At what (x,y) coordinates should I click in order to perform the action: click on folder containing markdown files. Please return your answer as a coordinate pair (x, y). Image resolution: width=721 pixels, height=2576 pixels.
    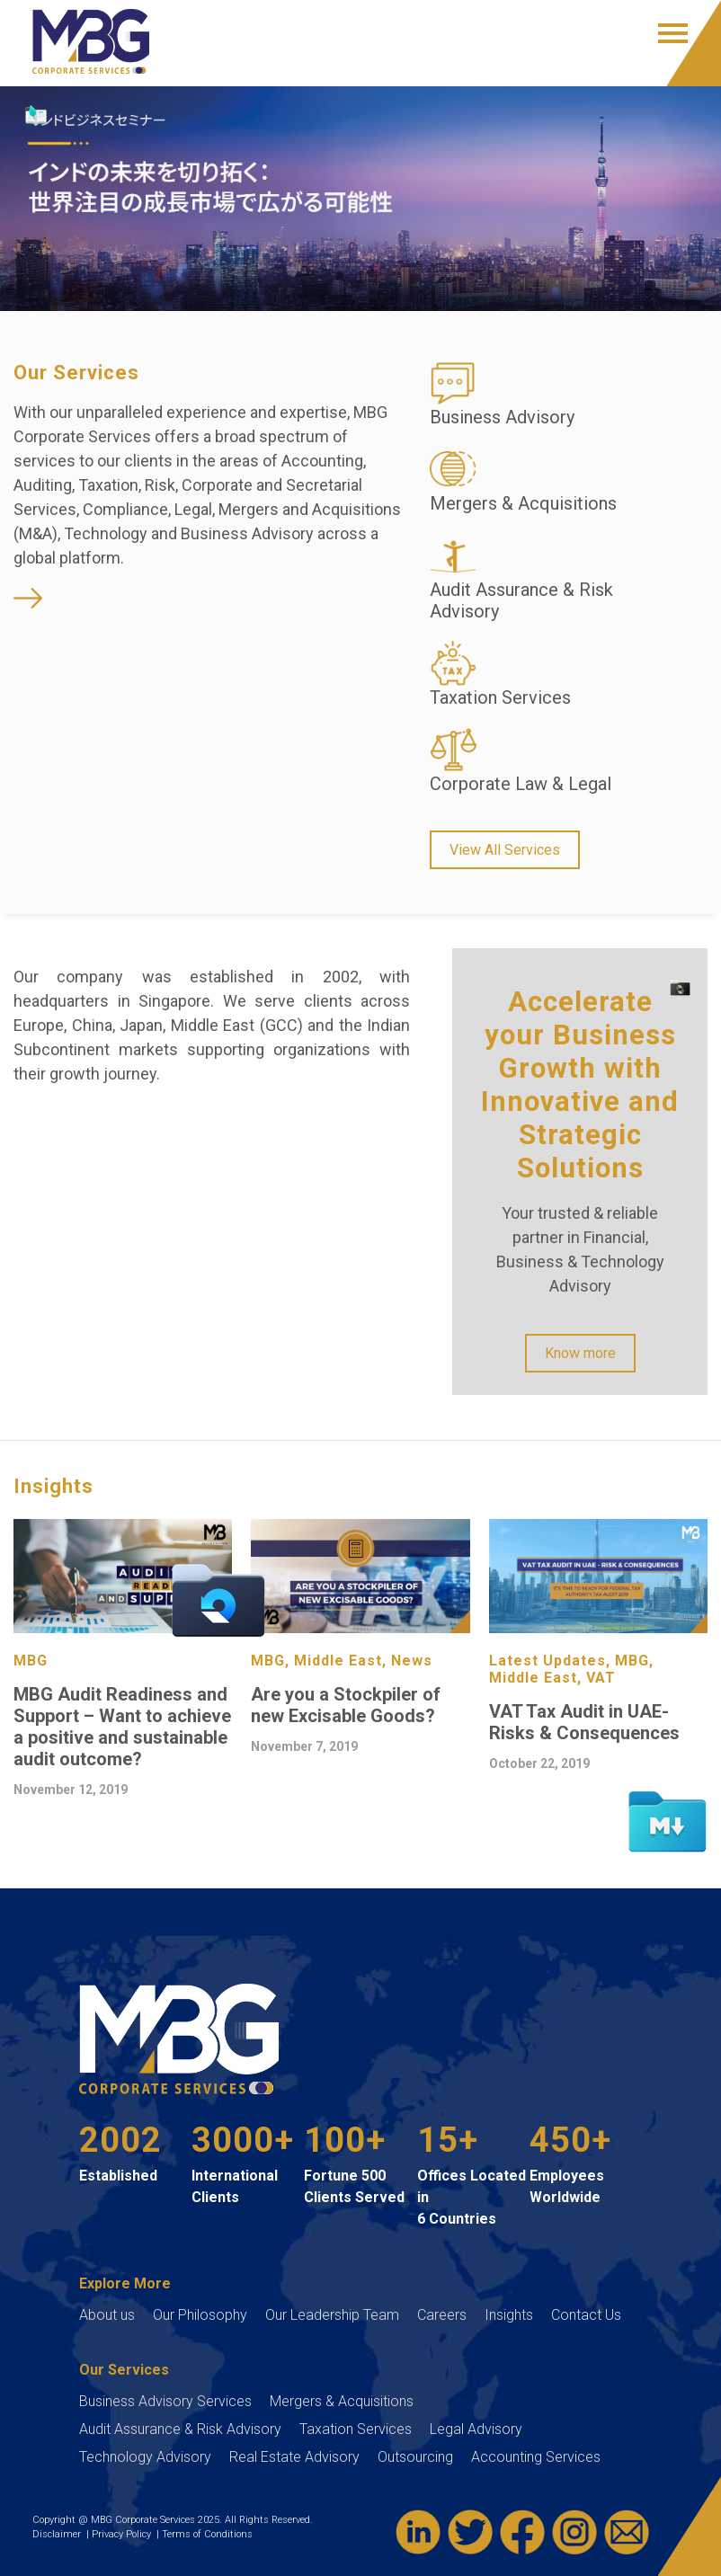
    Looking at the image, I should click on (667, 1824).